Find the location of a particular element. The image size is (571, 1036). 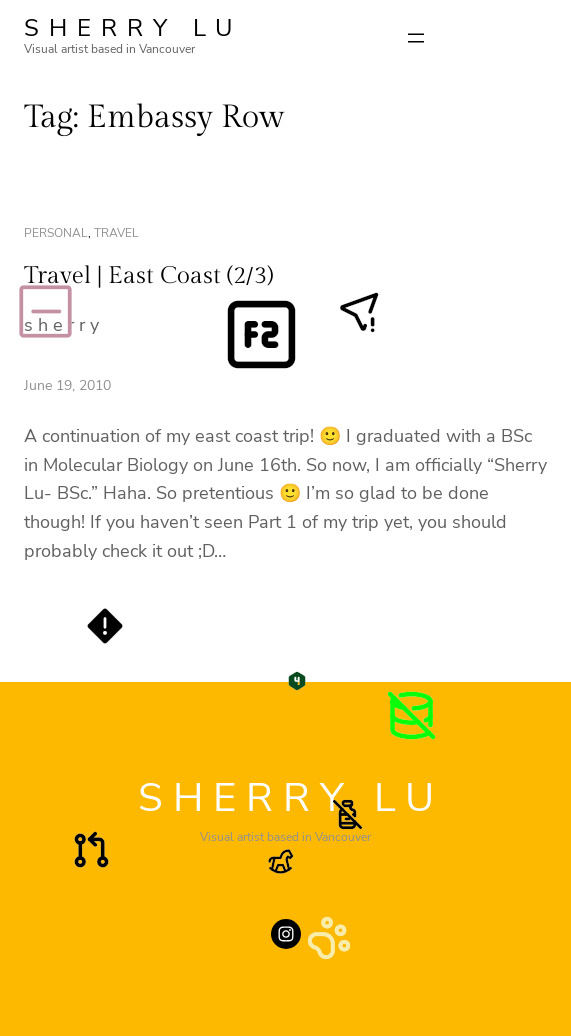

database connection unavailable or offline is located at coordinates (411, 715).